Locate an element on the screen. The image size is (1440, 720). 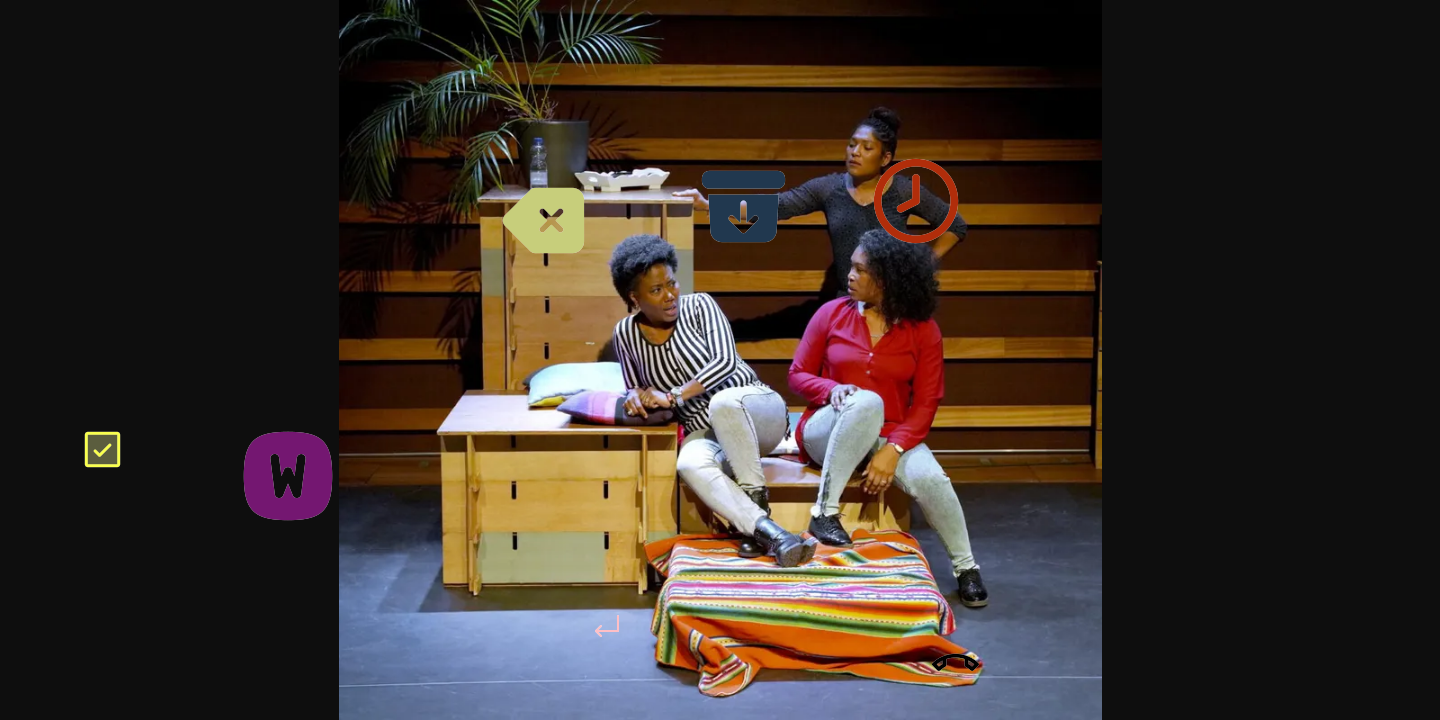
archive or store an item is located at coordinates (743, 206).